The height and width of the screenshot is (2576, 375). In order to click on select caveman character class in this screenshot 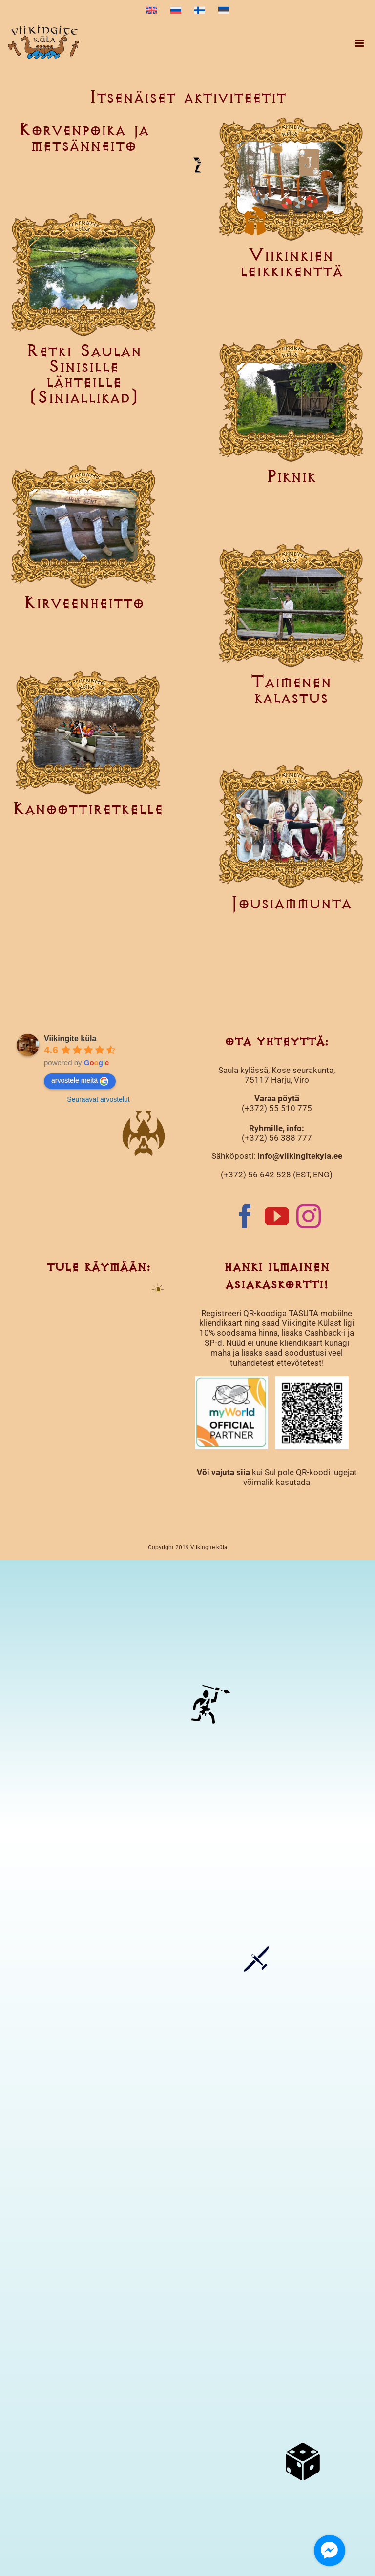, I will do `click(210, 1704)`.